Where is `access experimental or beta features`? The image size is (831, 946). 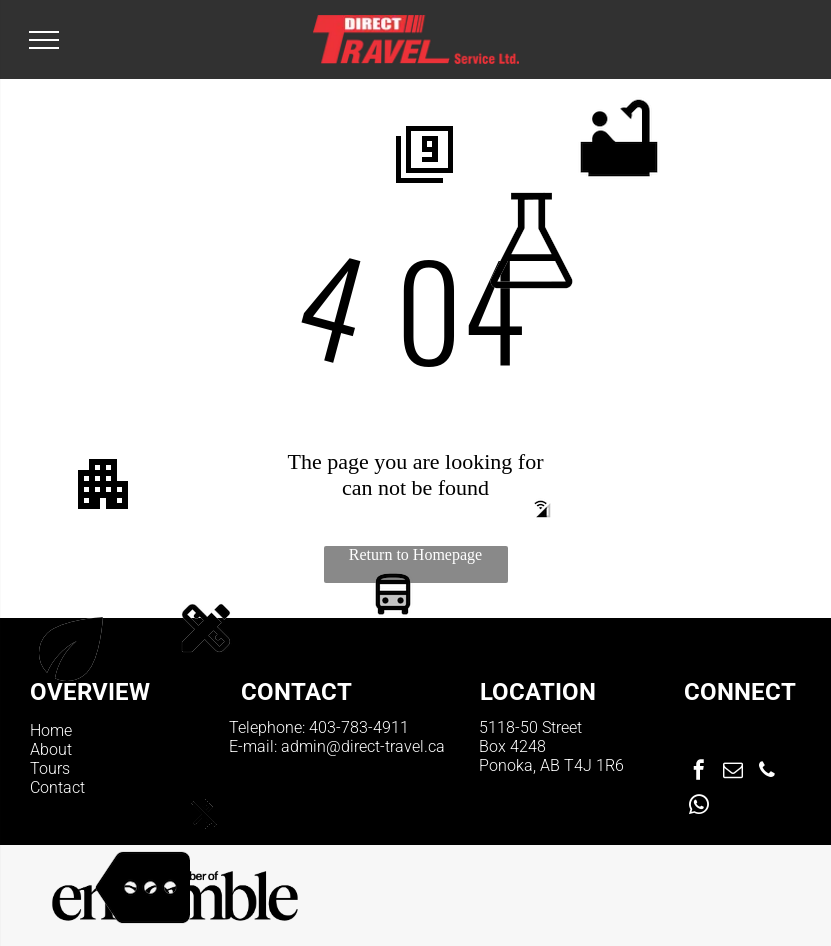 access experimental or beta features is located at coordinates (531, 240).